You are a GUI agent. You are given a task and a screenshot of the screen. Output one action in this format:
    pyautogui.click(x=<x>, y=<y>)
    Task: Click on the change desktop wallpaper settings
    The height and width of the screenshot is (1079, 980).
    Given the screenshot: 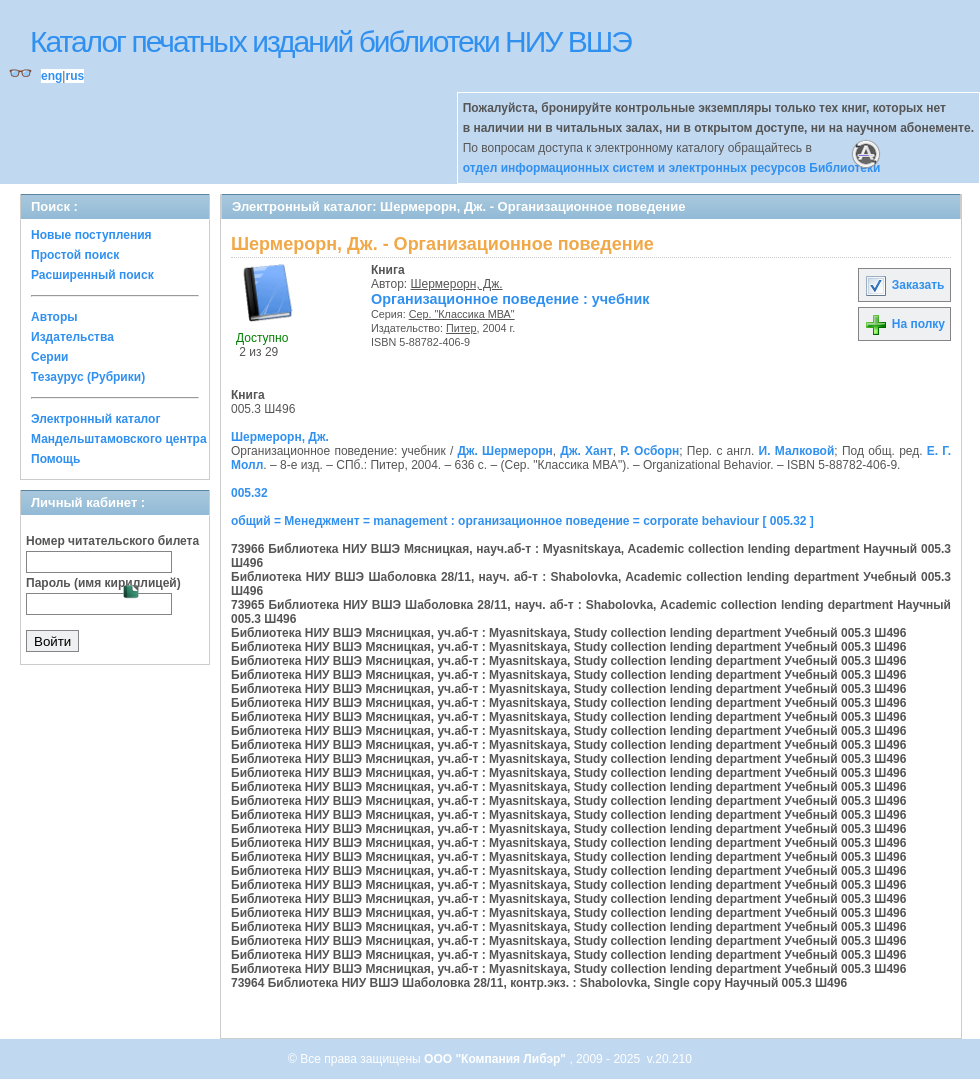 What is the action you would take?
    pyautogui.click(x=131, y=591)
    